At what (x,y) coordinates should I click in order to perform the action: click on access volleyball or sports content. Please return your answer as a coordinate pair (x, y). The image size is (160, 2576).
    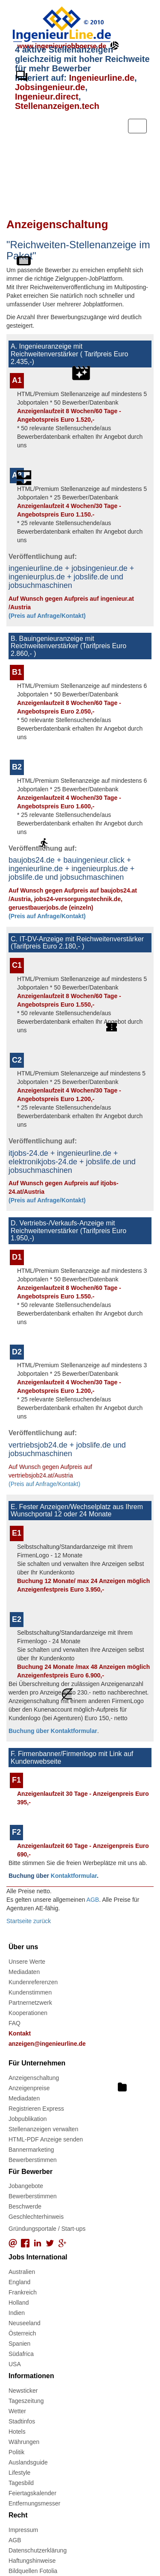
    Looking at the image, I should click on (114, 45).